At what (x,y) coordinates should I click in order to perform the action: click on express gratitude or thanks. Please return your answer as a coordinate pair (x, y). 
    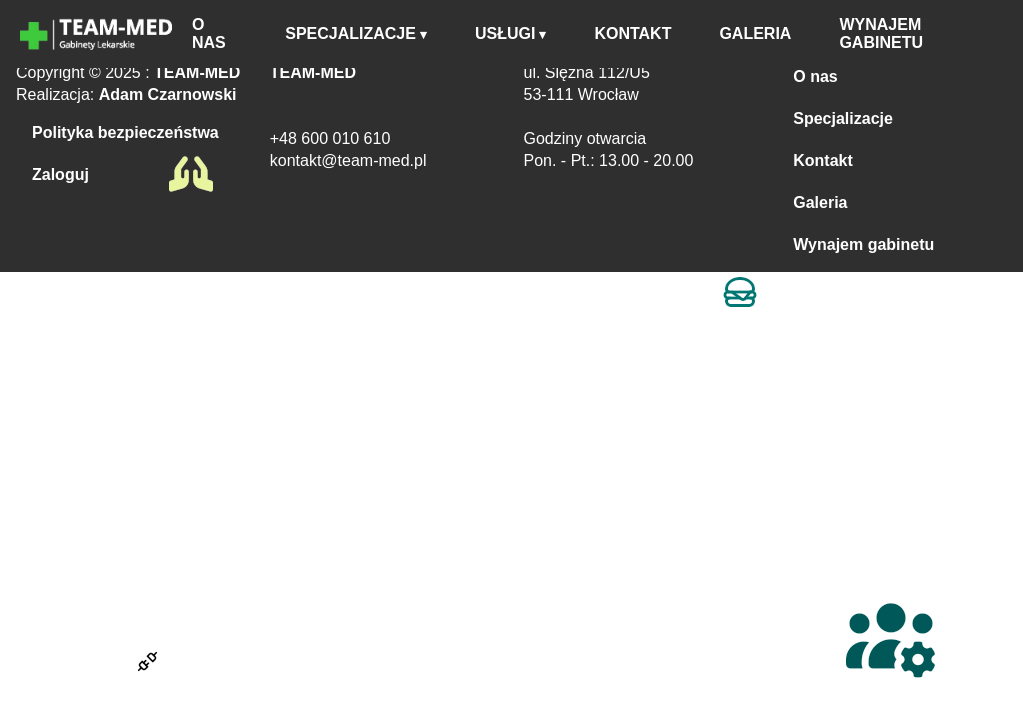
    Looking at the image, I should click on (191, 174).